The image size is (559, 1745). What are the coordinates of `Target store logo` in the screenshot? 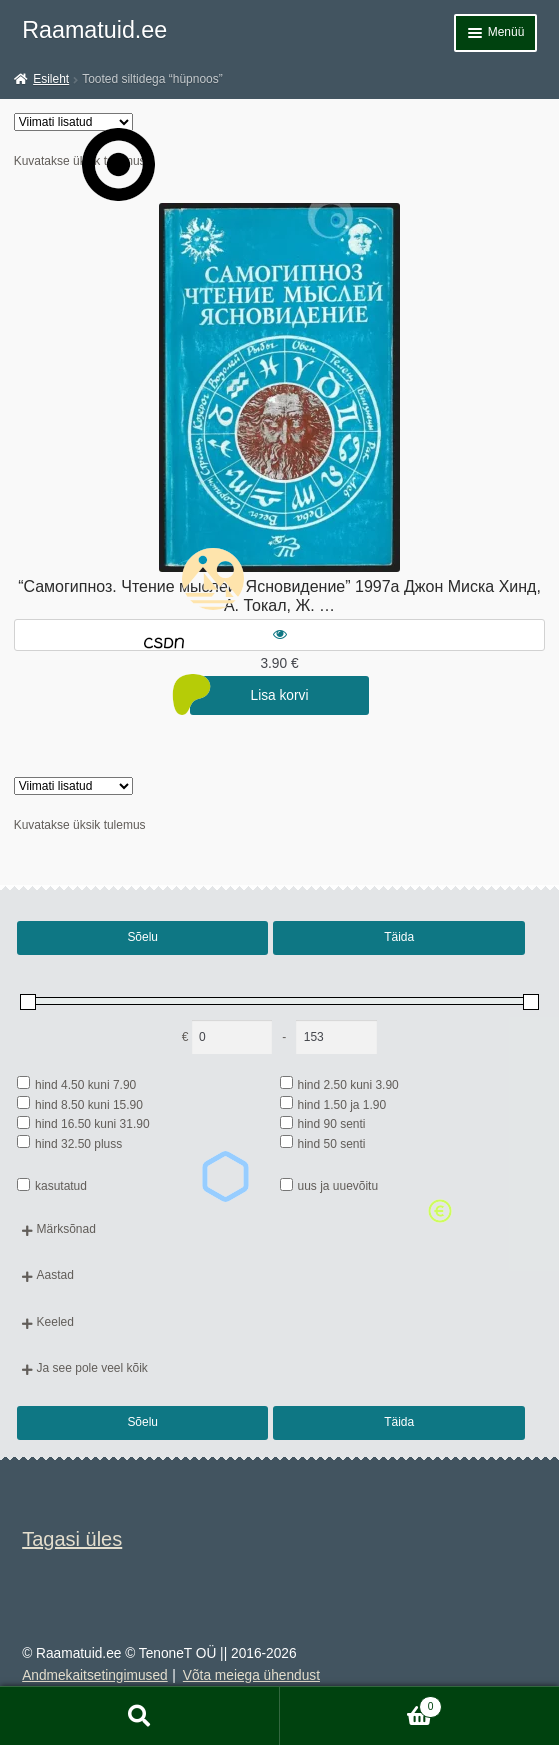 It's located at (118, 164).